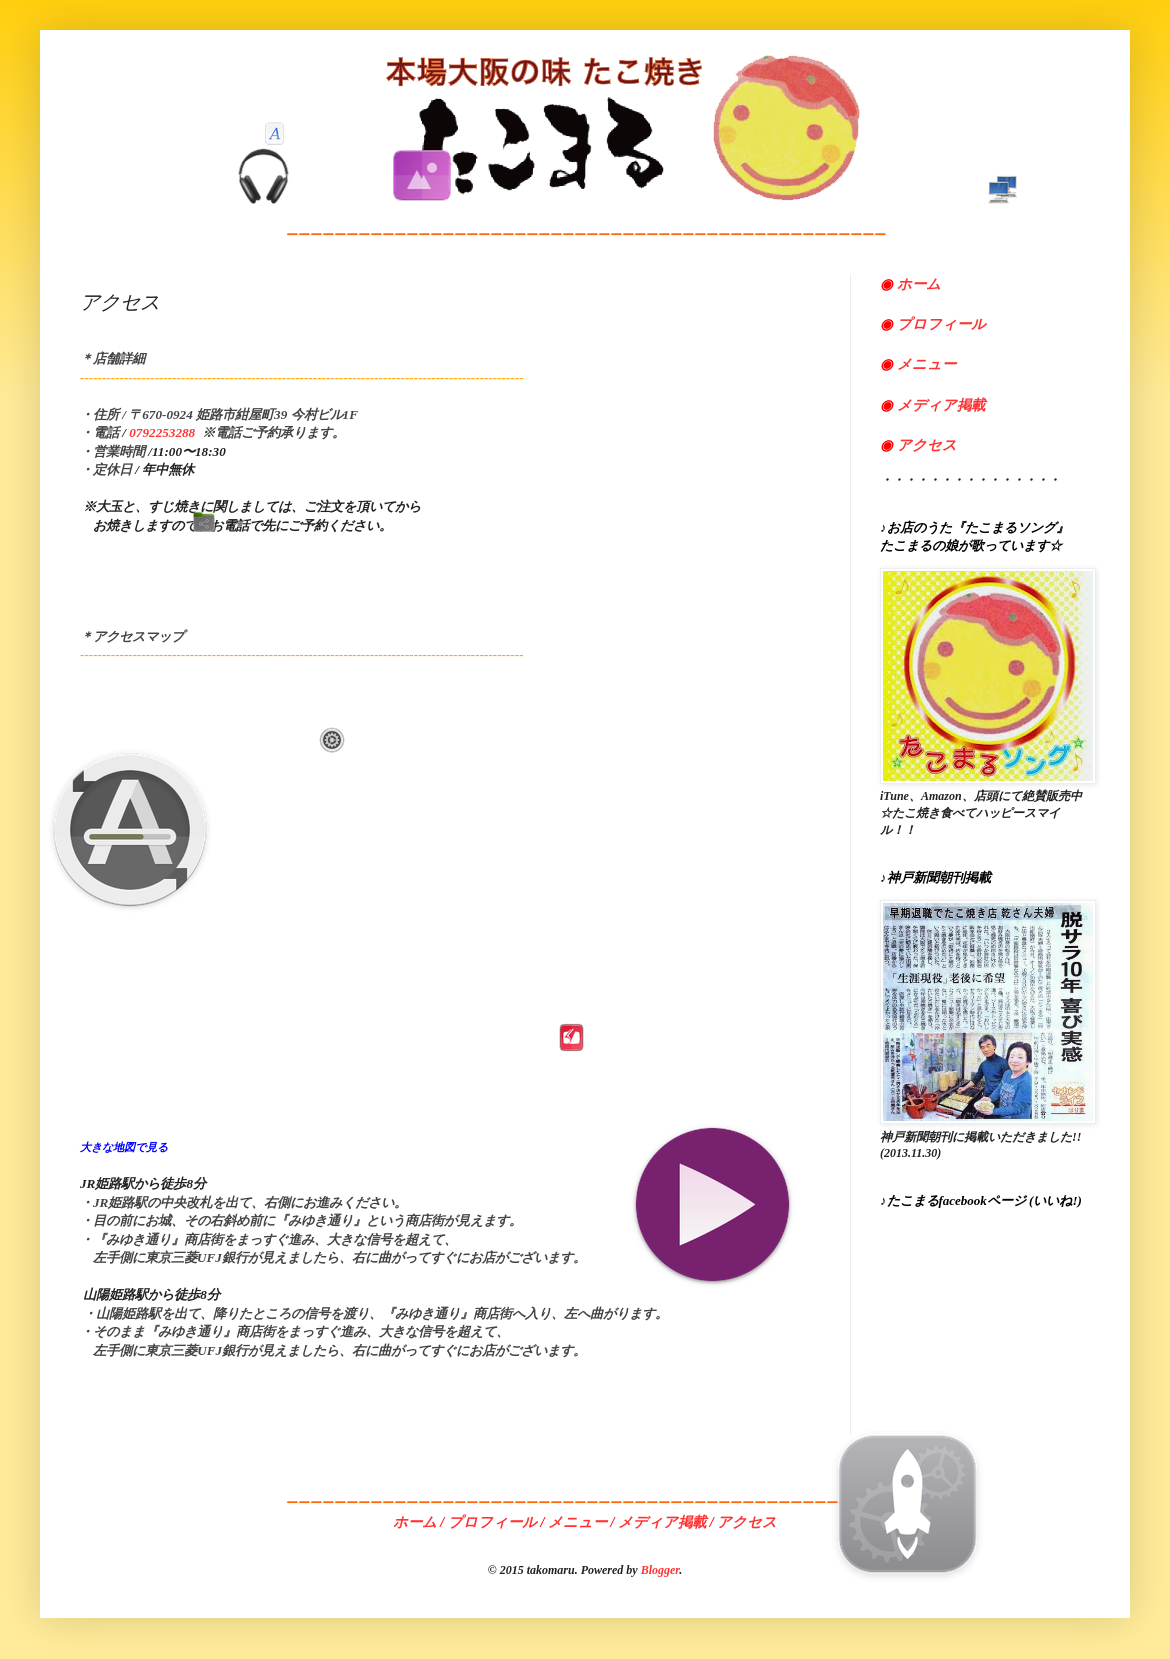  What do you see at coordinates (204, 522) in the screenshot?
I see `access your public shared folder` at bounding box center [204, 522].